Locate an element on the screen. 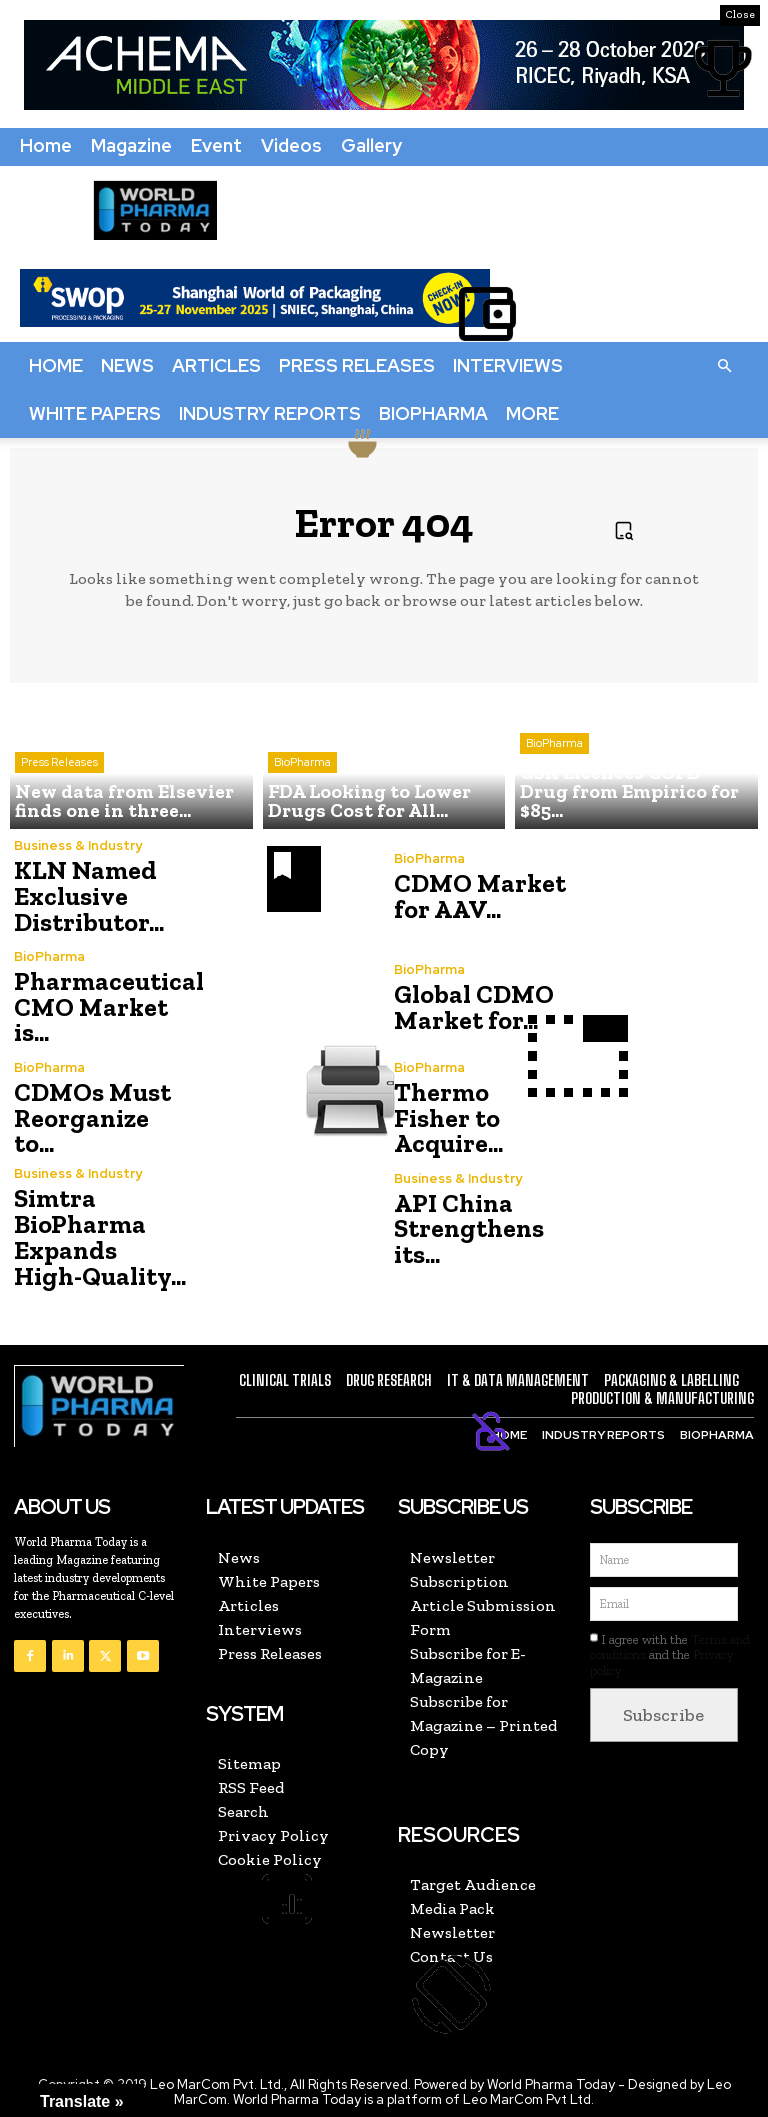  search for content on iPad is located at coordinates (623, 530).